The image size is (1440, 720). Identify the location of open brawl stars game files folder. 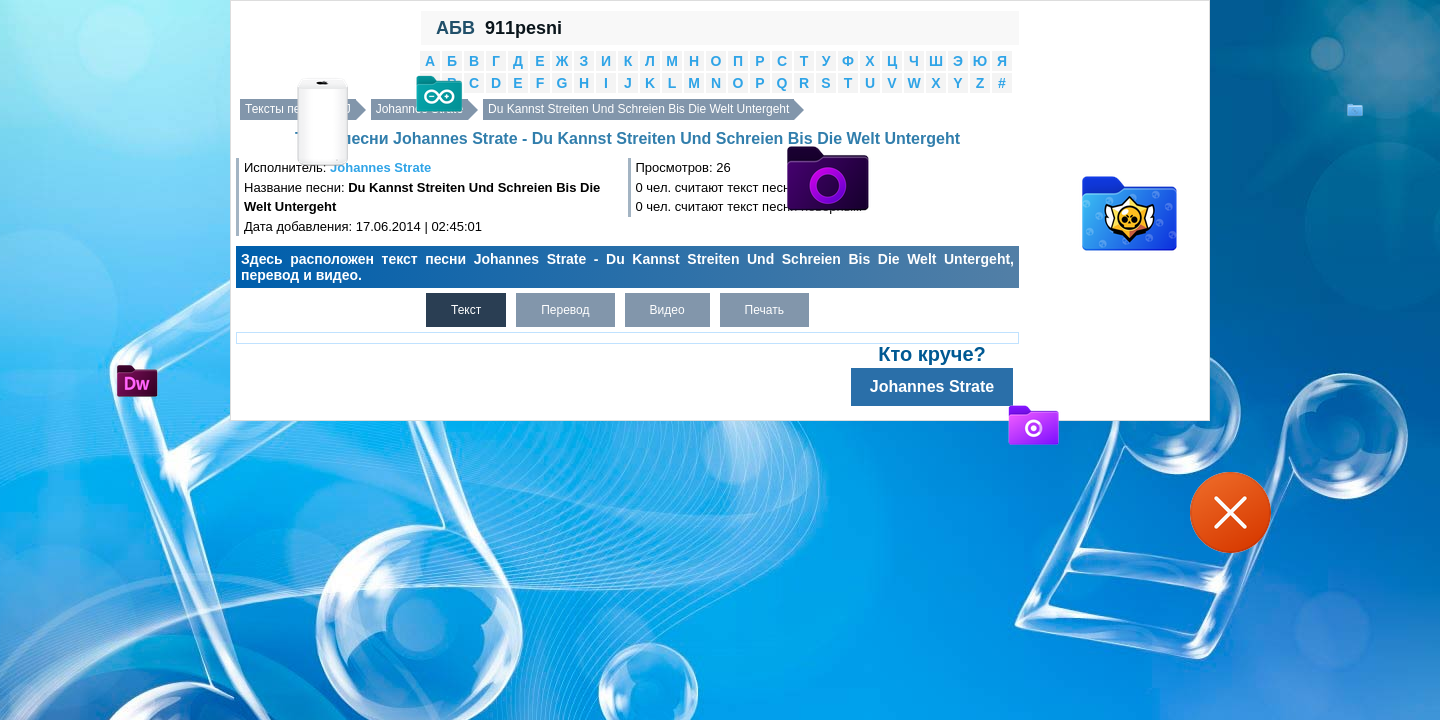
(1129, 216).